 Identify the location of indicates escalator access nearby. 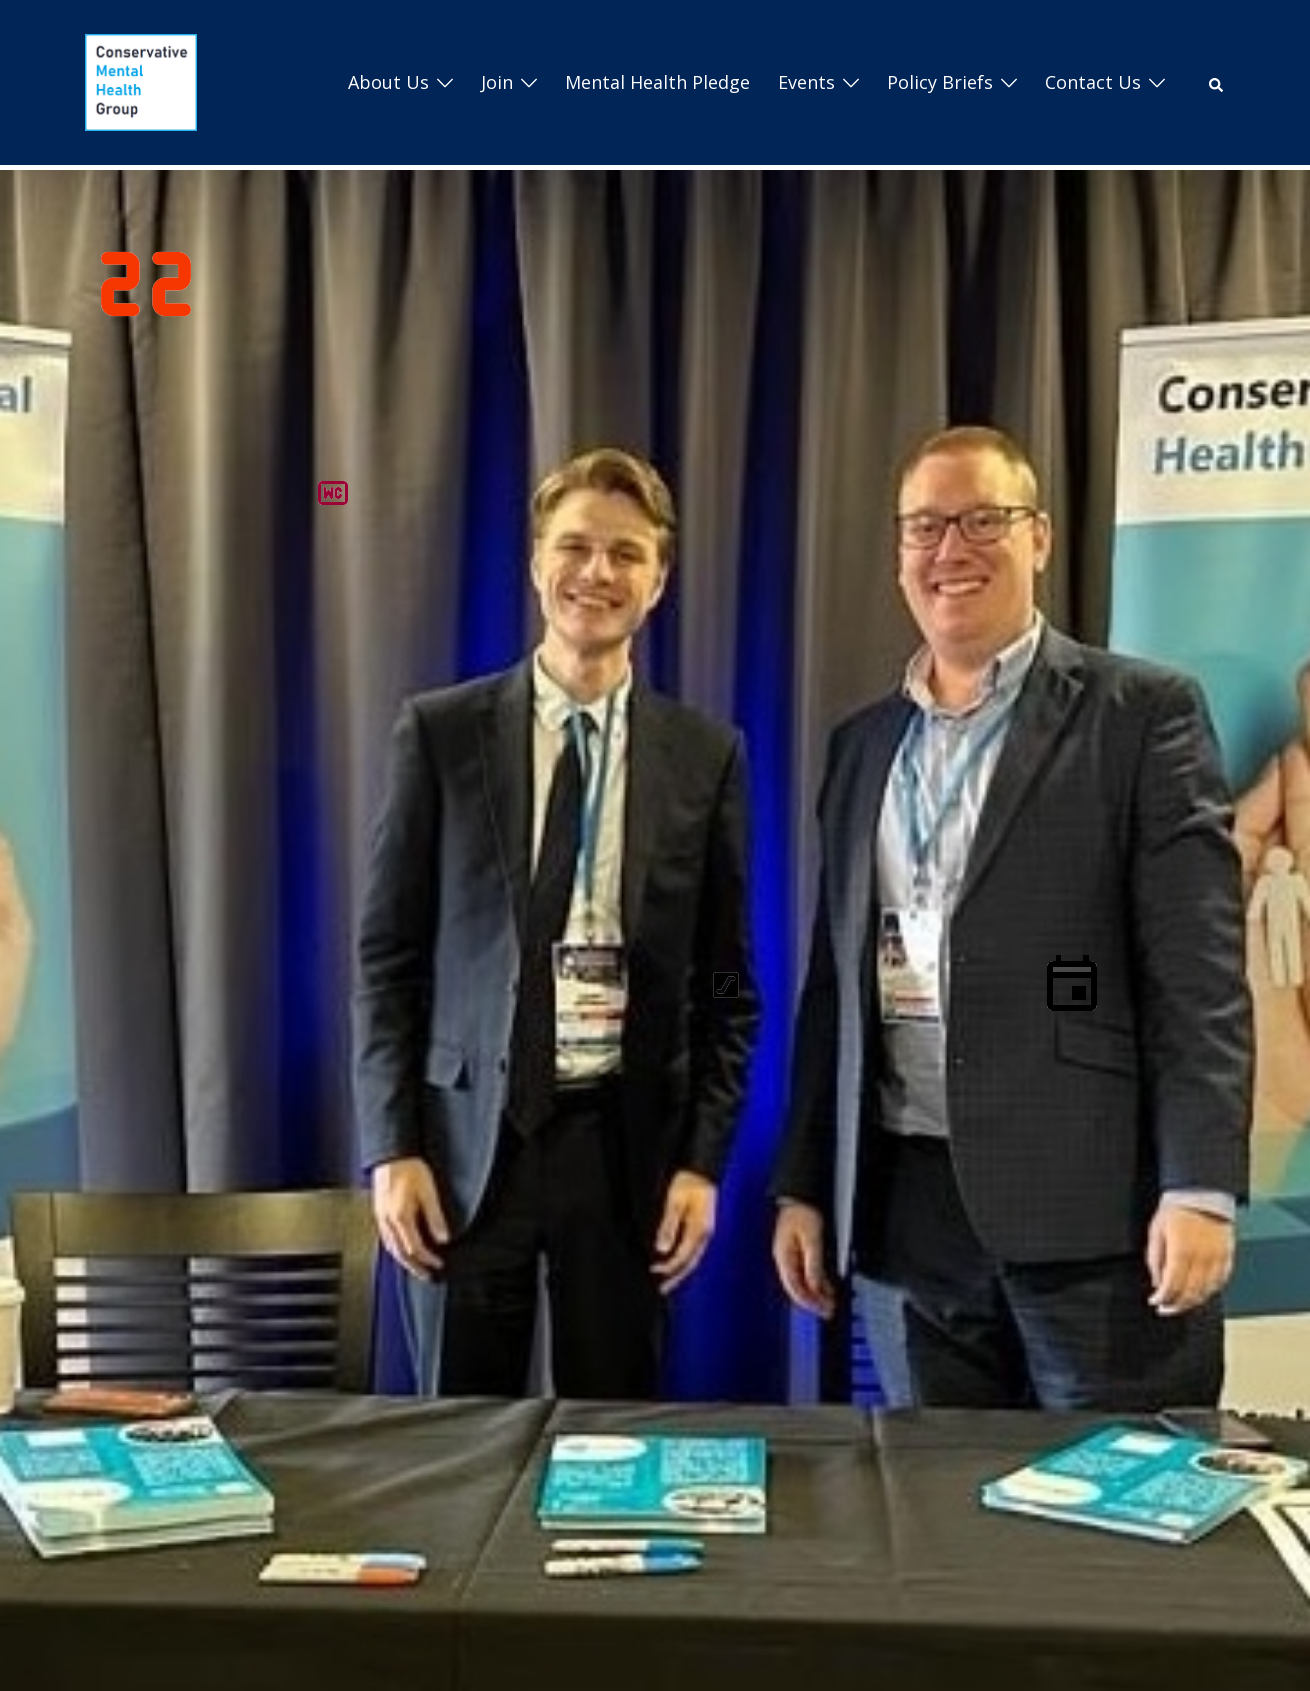
(726, 985).